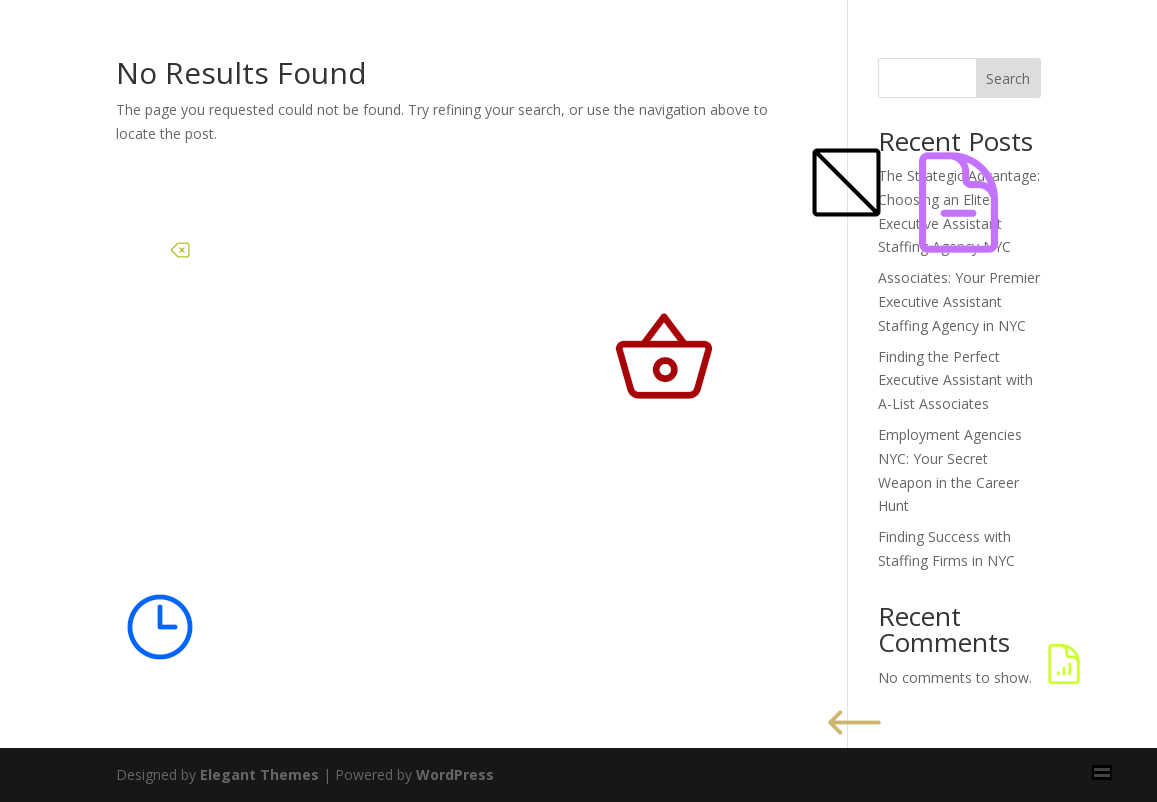 The height and width of the screenshot is (802, 1157). I want to click on remove content from a document, so click(958, 202).